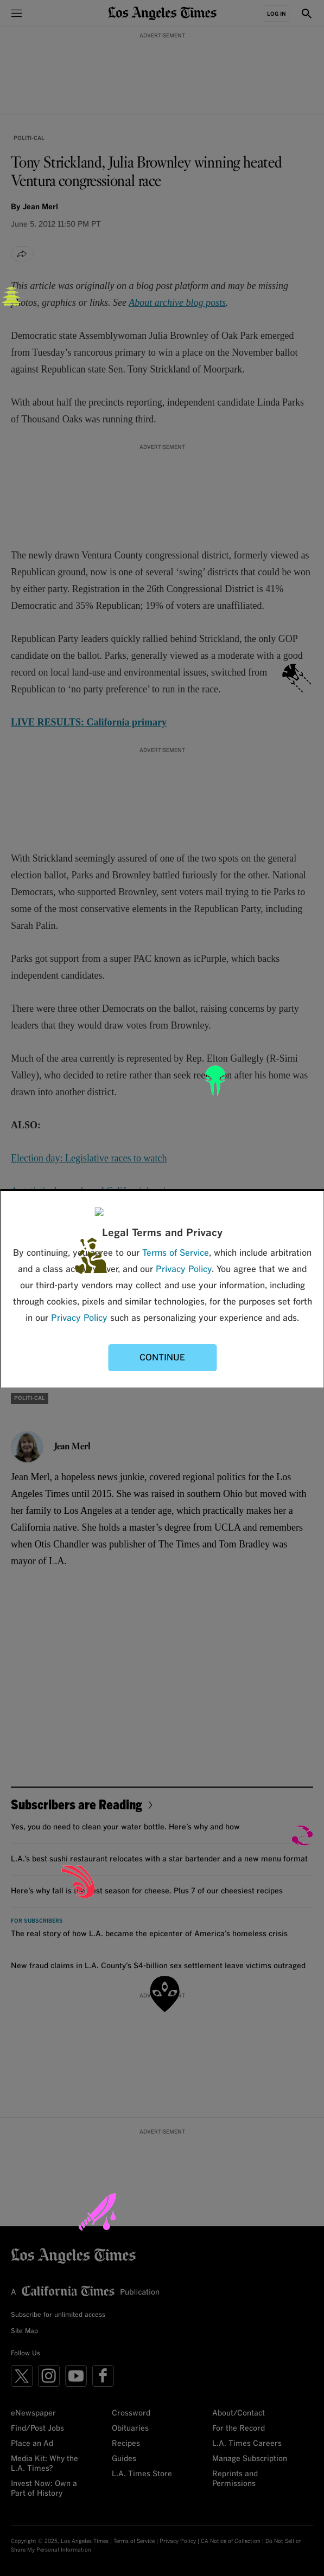  Describe the element at coordinates (164, 1994) in the screenshot. I see `alien character or avatar selection` at that location.